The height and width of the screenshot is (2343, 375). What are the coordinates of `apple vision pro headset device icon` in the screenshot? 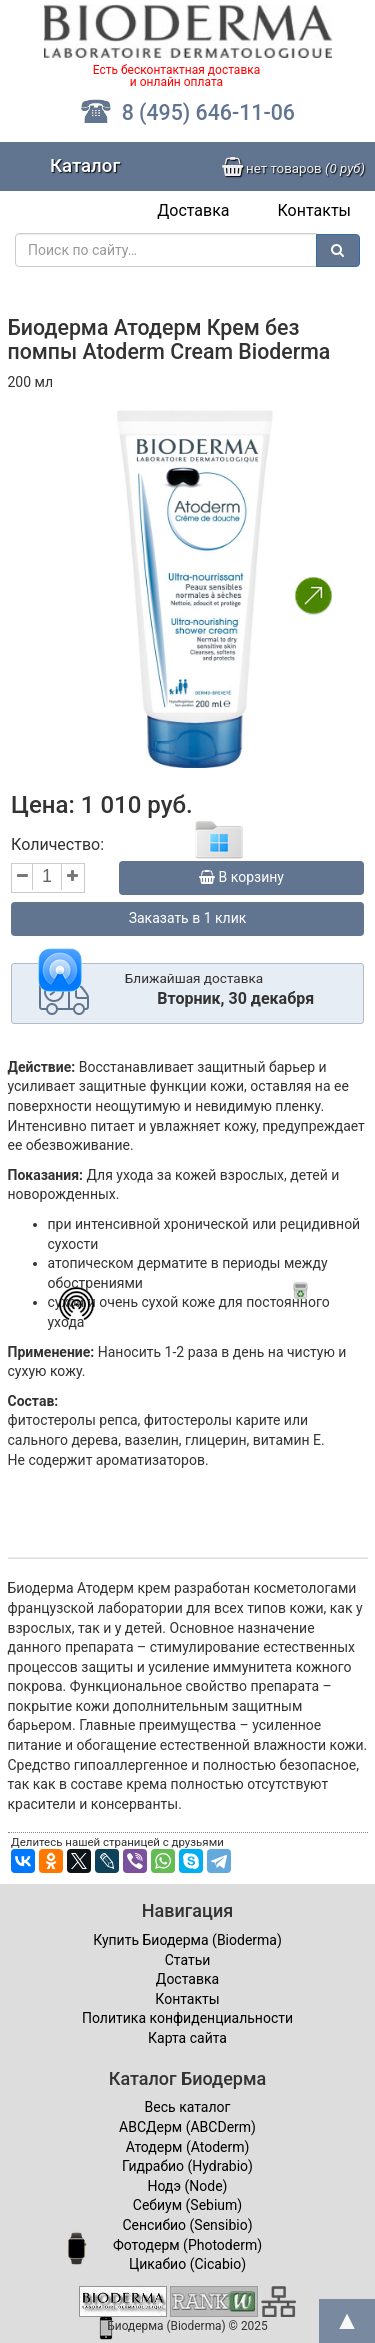 It's located at (183, 477).